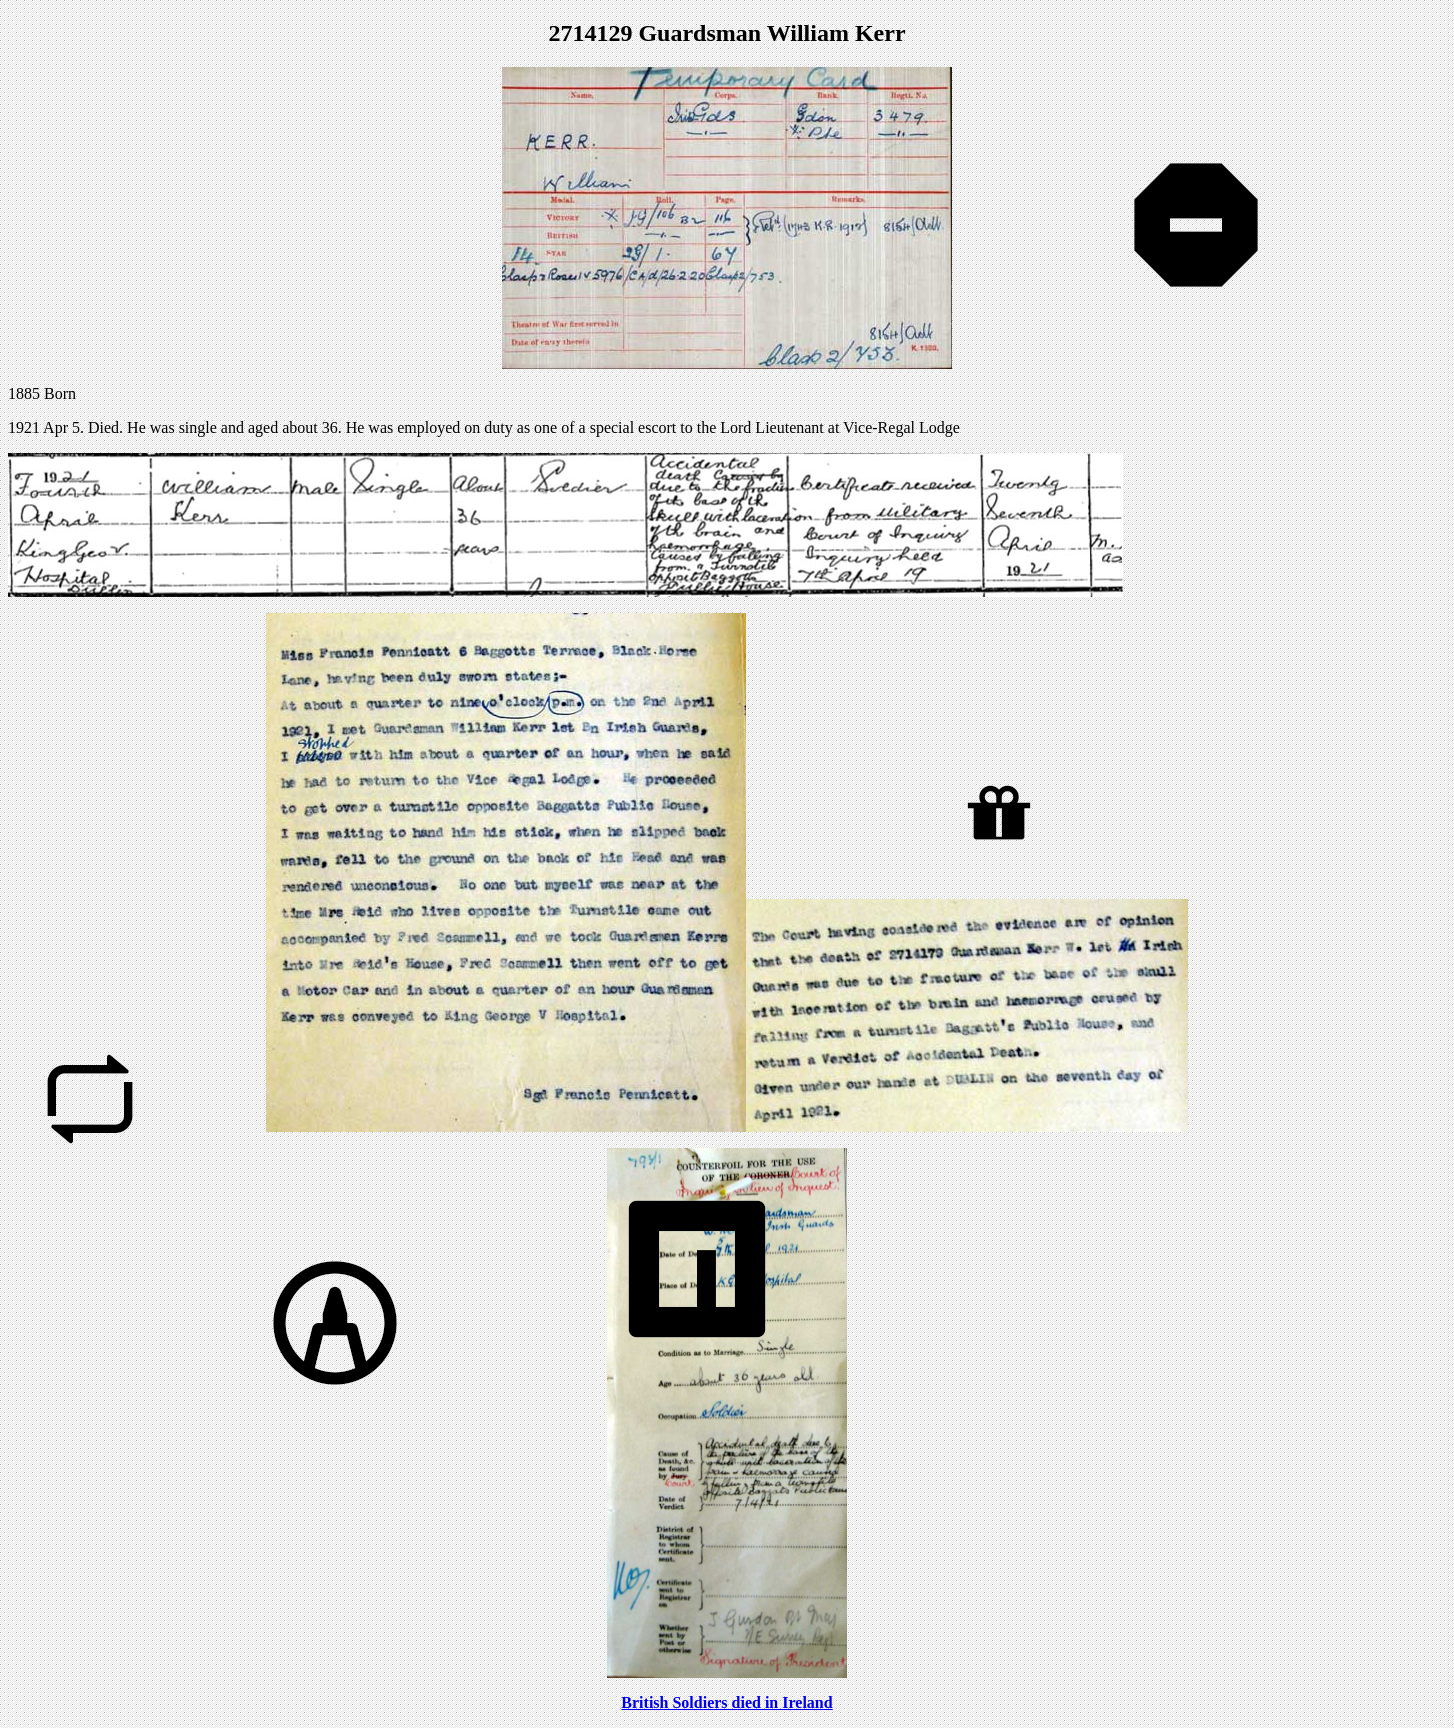  What do you see at coordinates (697, 1269) in the screenshot?
I see `npm (node package manager) logo` at bounding box center [697, 1269].